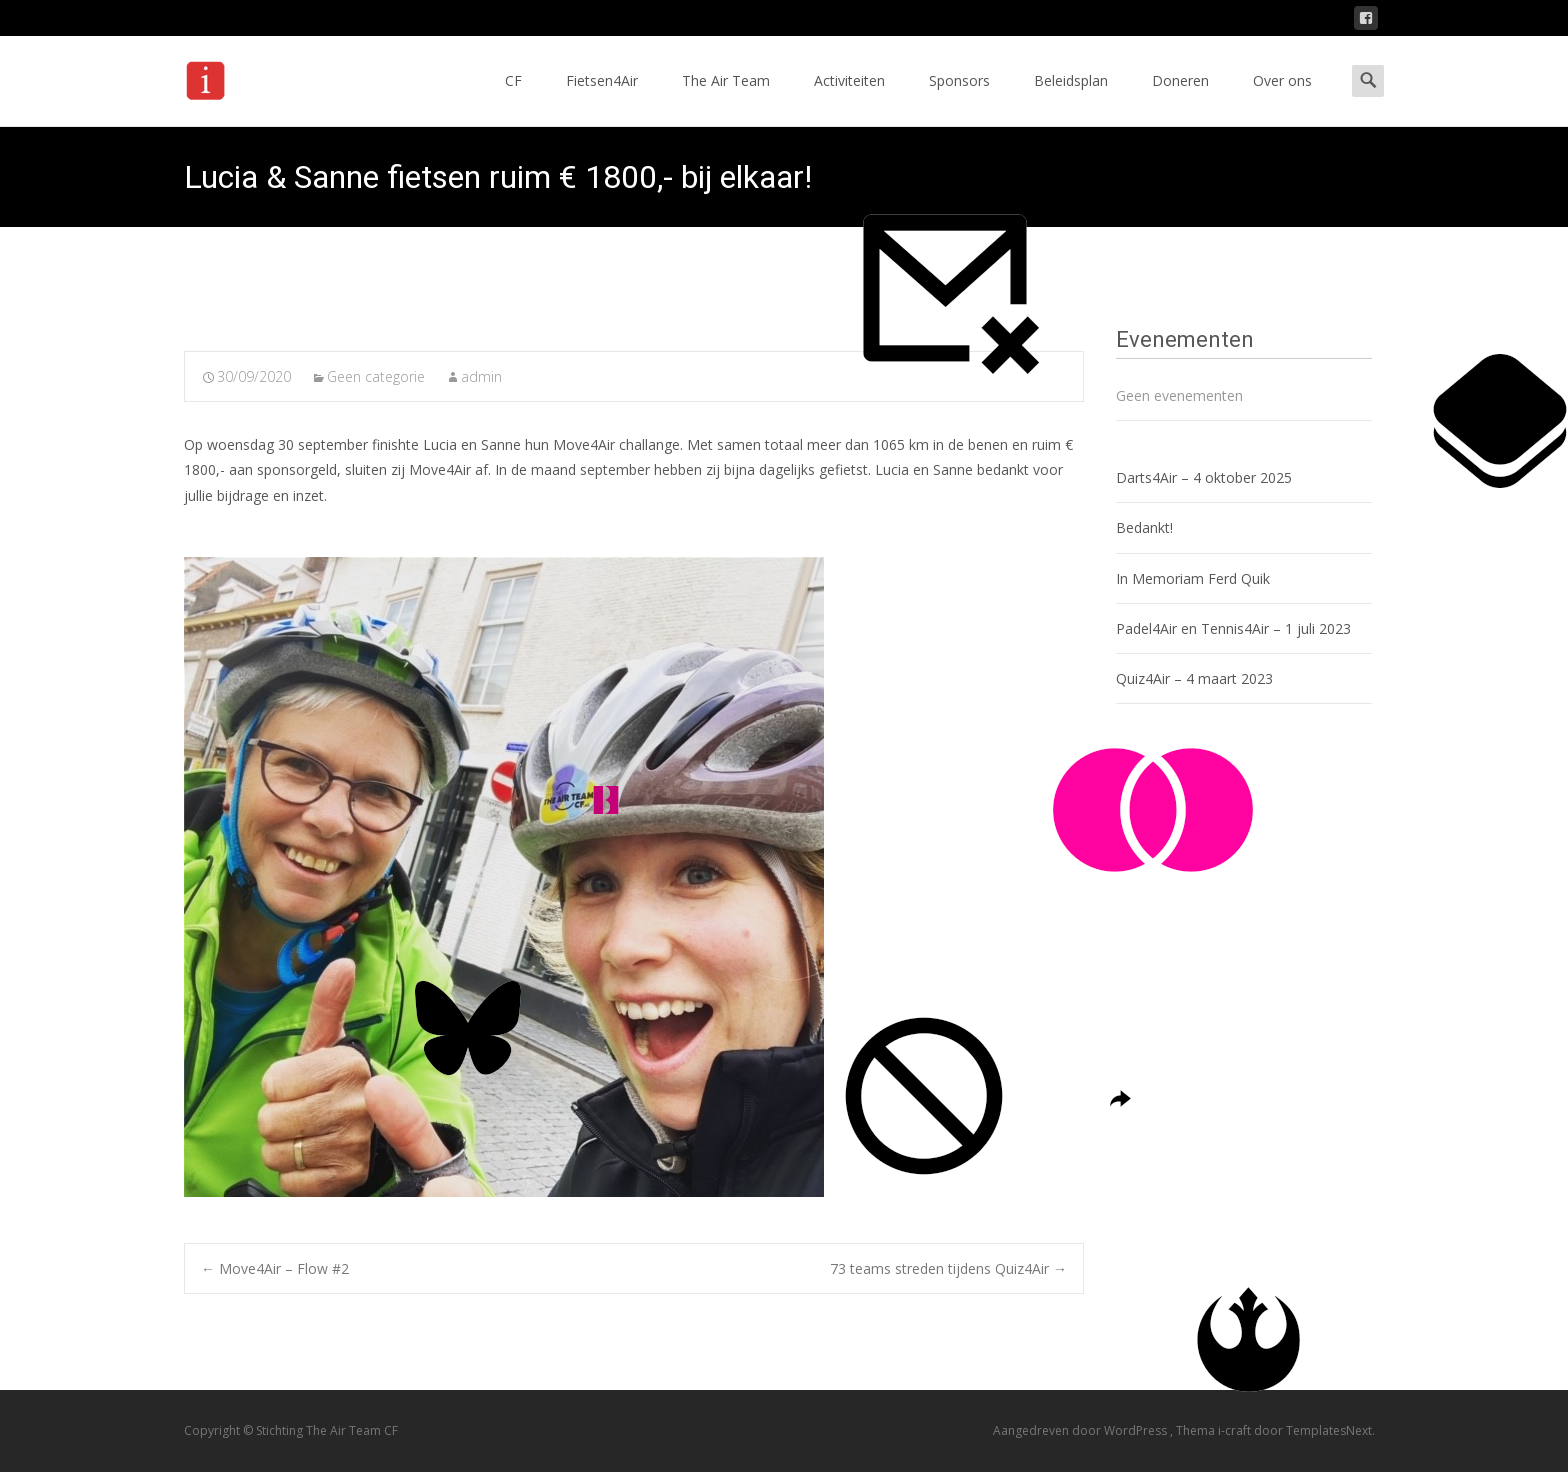 The height and width of the screenshot is (1472, 1568). I want to click on indicates a blocked or restricted action, so click(924, 1096).